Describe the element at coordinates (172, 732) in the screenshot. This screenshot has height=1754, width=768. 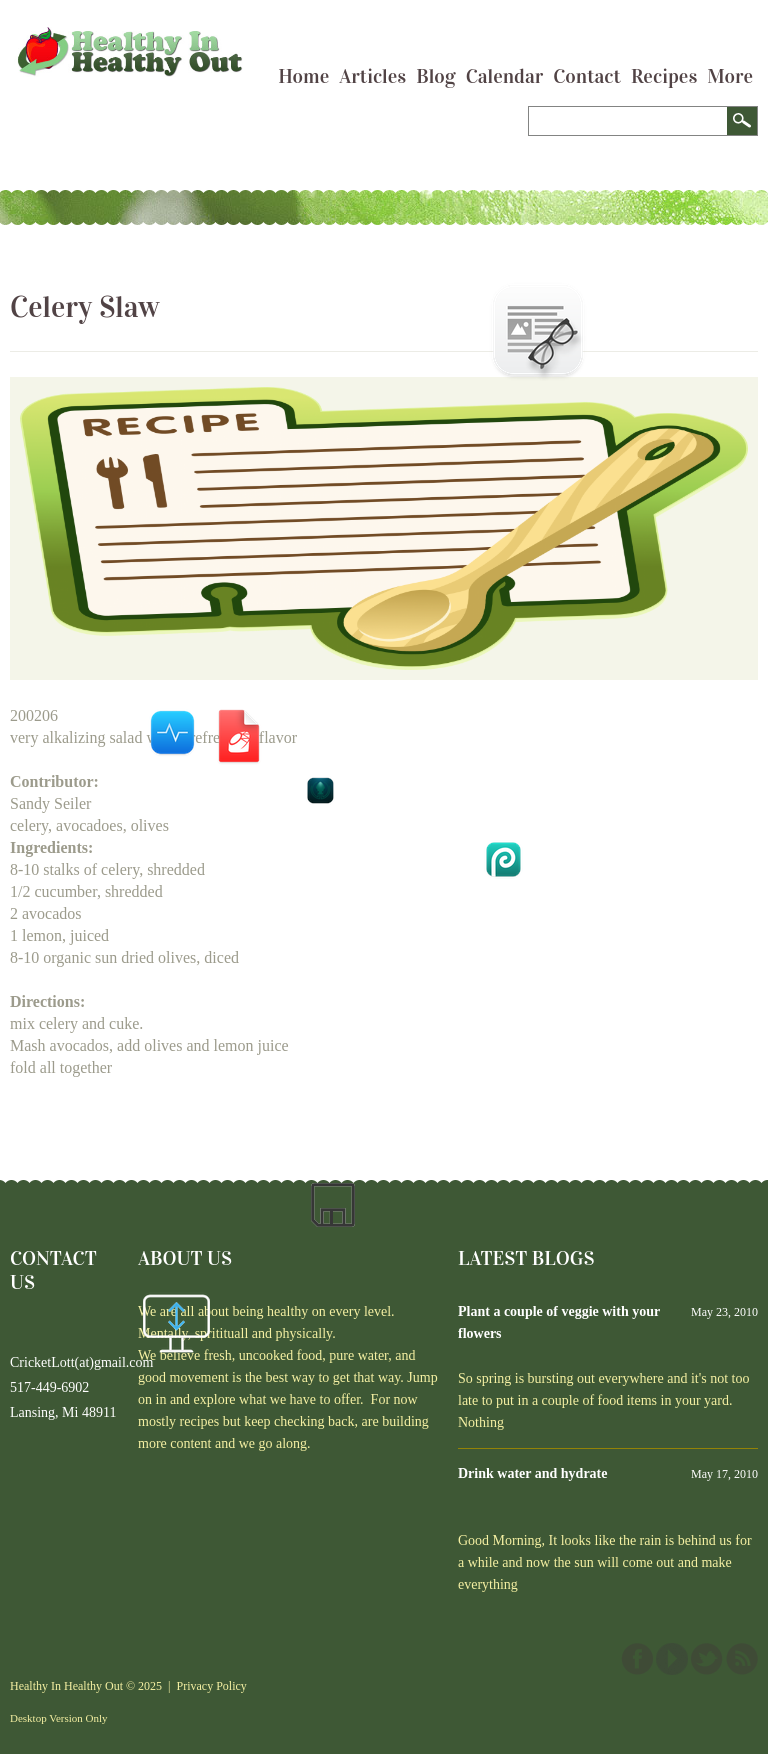
I see `open wxcas network statistics monitor` at that location.